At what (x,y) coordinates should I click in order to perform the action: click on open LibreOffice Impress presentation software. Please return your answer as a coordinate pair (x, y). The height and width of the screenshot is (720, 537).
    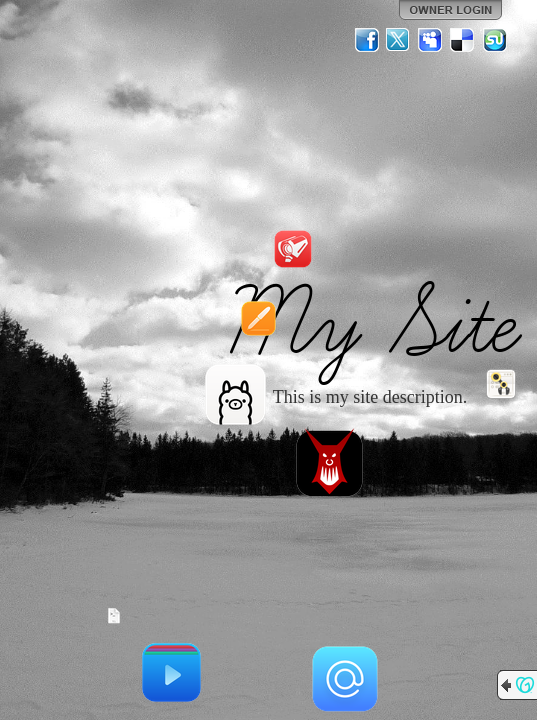
    Looking at the image, I should click on (258, 318).